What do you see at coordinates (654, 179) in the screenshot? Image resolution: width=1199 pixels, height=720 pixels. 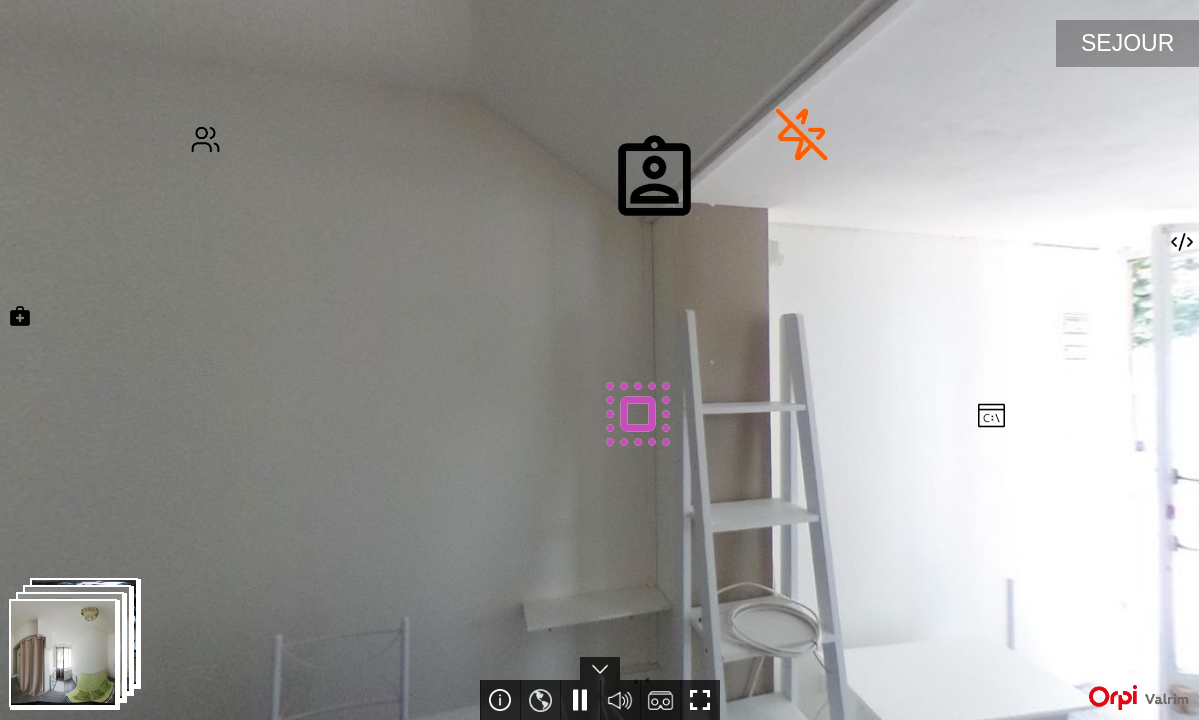 I see `view assigned personnel or contact details` at bounding box center [654, 179].